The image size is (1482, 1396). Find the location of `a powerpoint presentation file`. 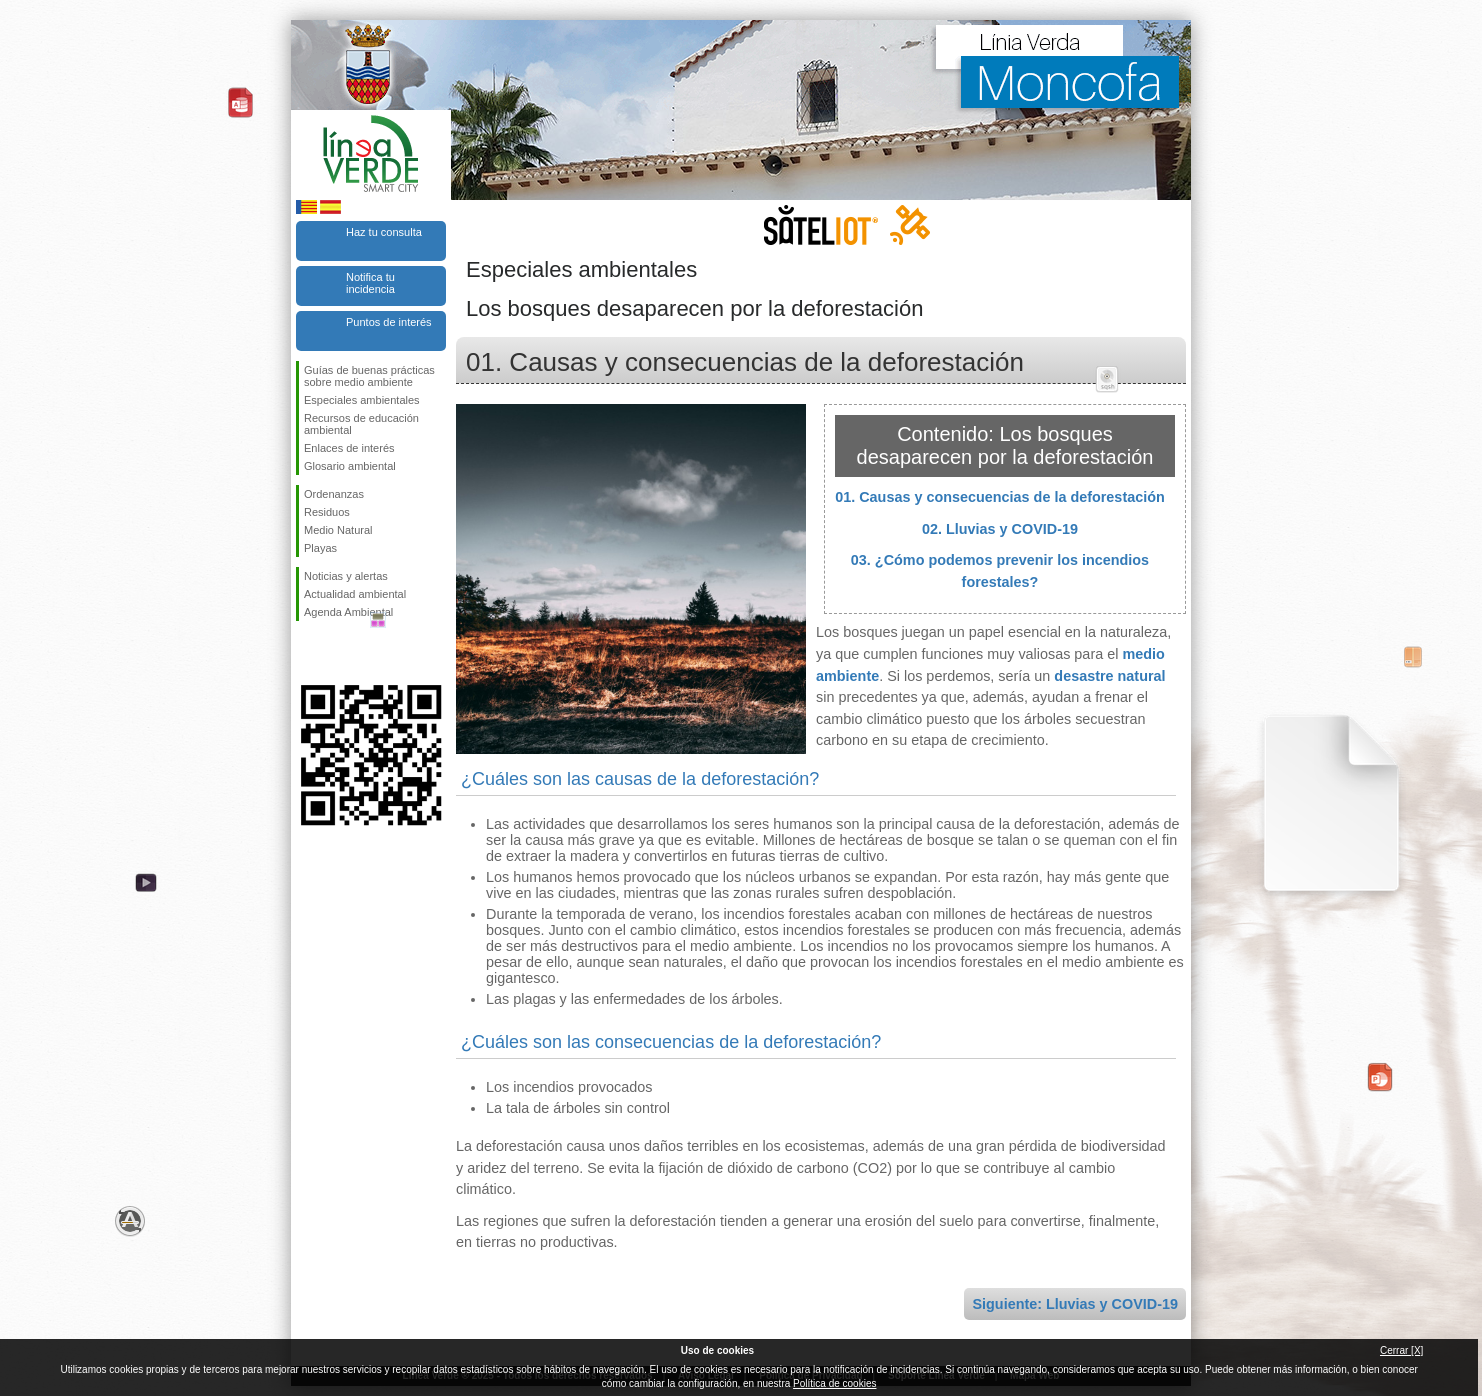

a powerpoint presentation file is located at coordinates (1380, 1077).